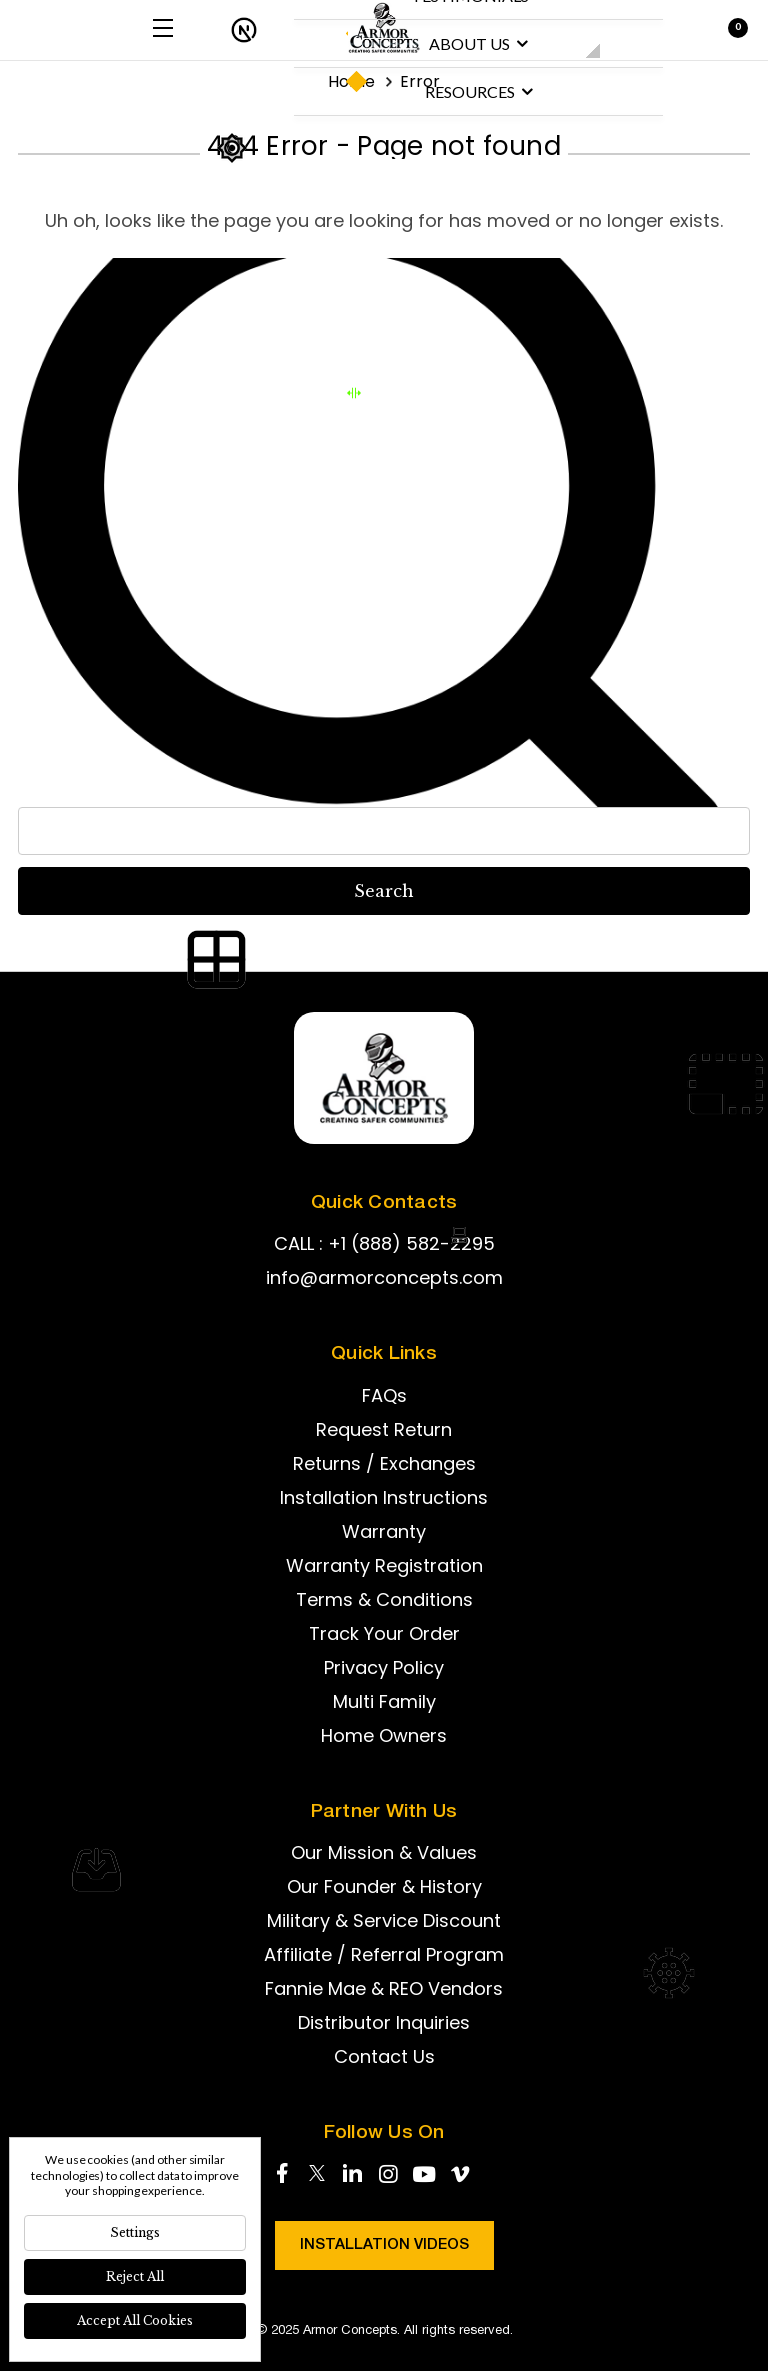  I want to click on download to inbox, so click(96, 1870).